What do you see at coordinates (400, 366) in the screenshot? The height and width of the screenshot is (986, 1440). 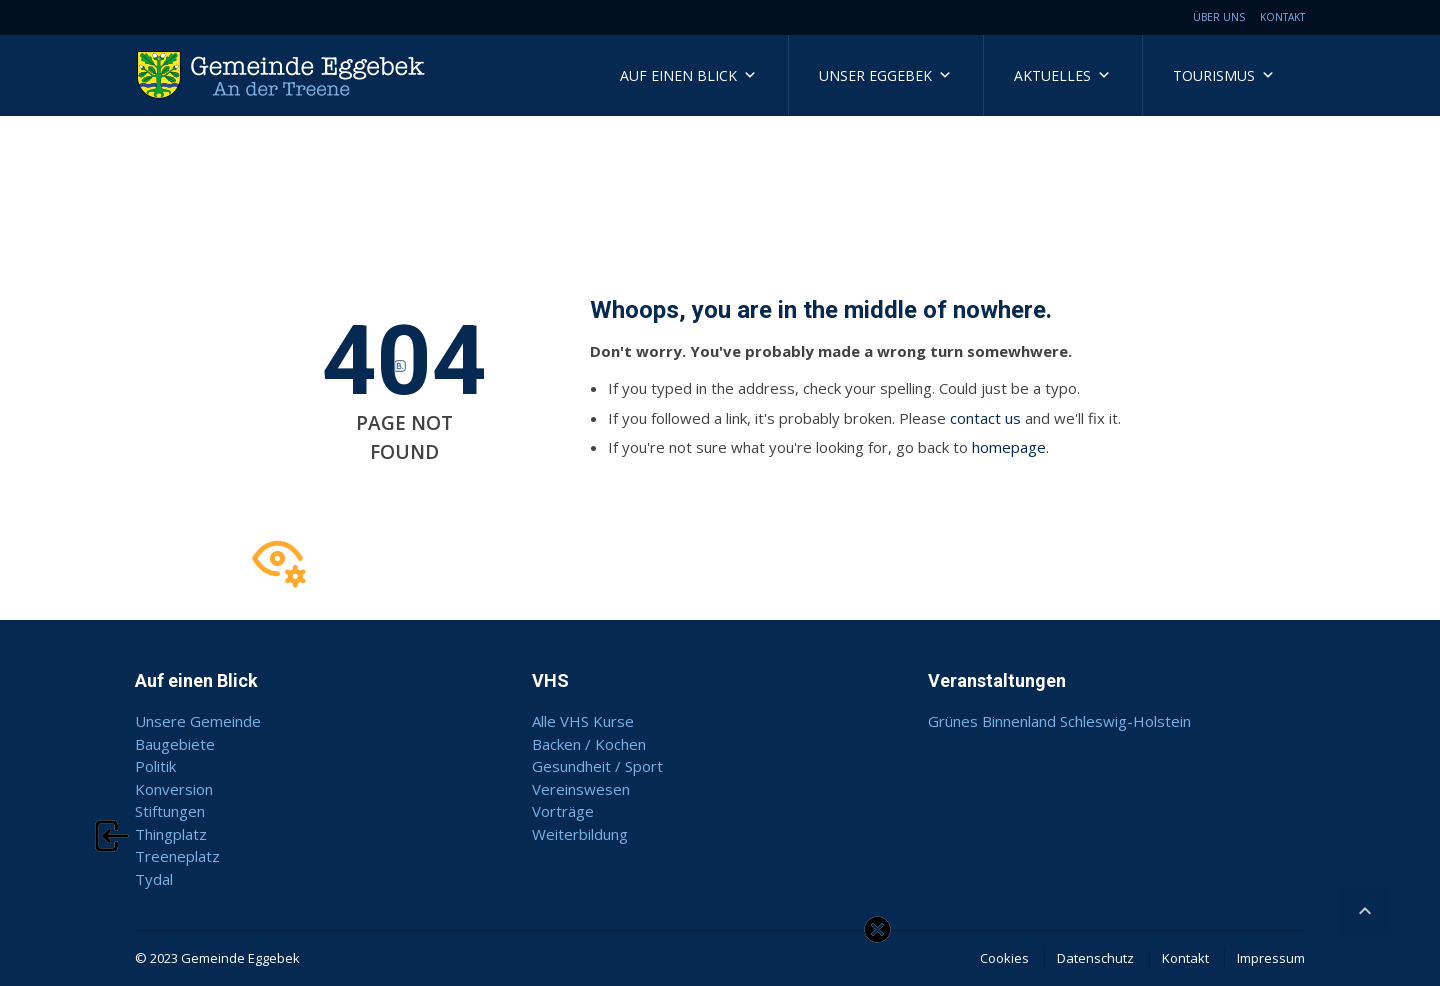 I see `visit booking.com` at bounding box center [400, 366].